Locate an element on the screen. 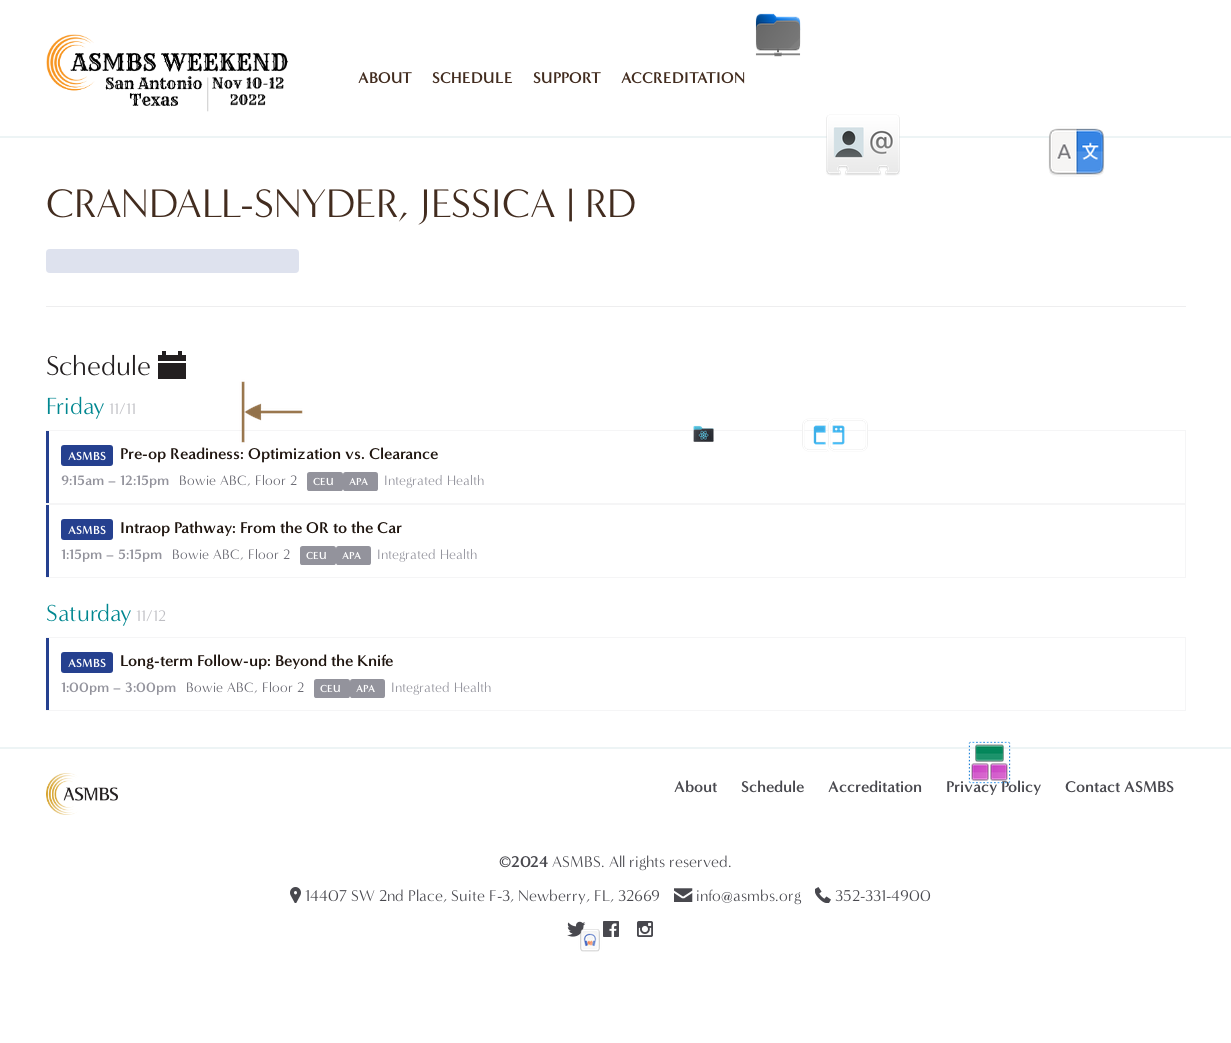  select all items in the current view is located at coordinates (989, 762).